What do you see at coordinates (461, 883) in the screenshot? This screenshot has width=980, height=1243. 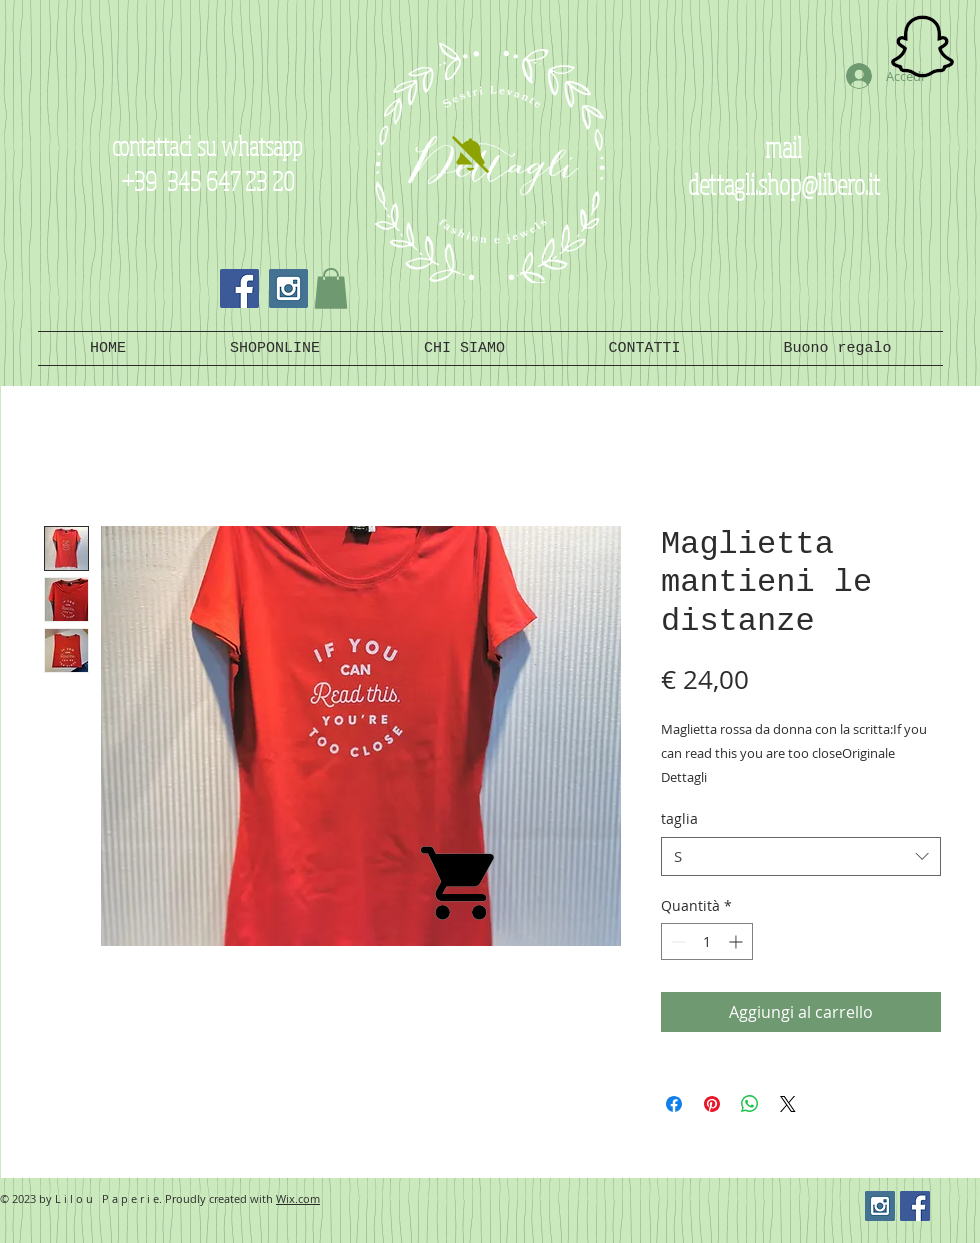 I see `view nearby grocery stores` at bounding box center [461, 883].